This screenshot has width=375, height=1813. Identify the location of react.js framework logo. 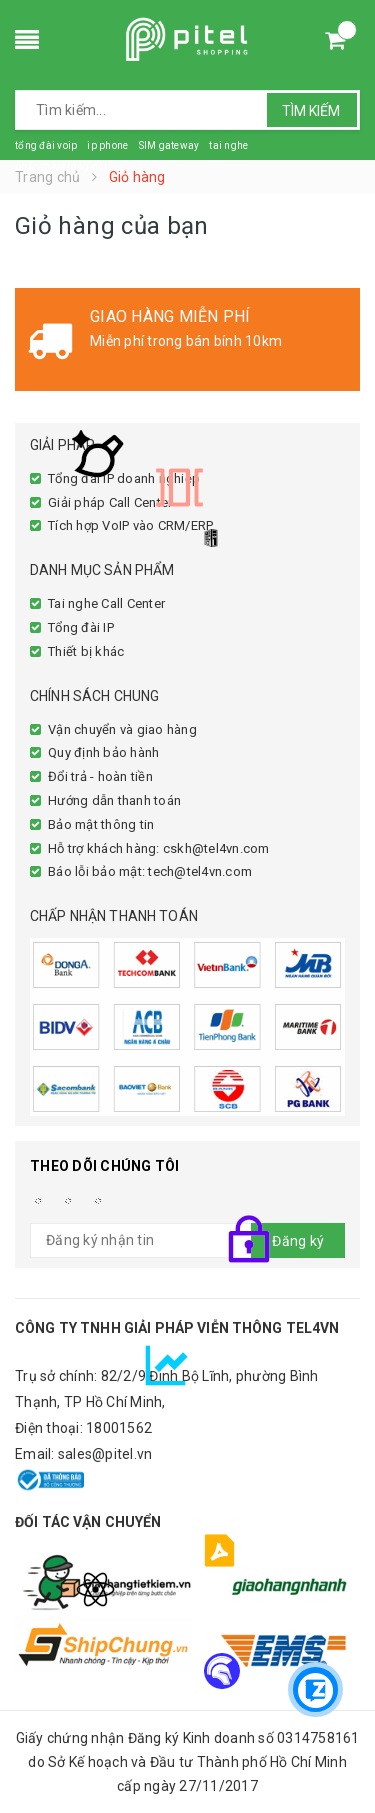
(95, 1589).